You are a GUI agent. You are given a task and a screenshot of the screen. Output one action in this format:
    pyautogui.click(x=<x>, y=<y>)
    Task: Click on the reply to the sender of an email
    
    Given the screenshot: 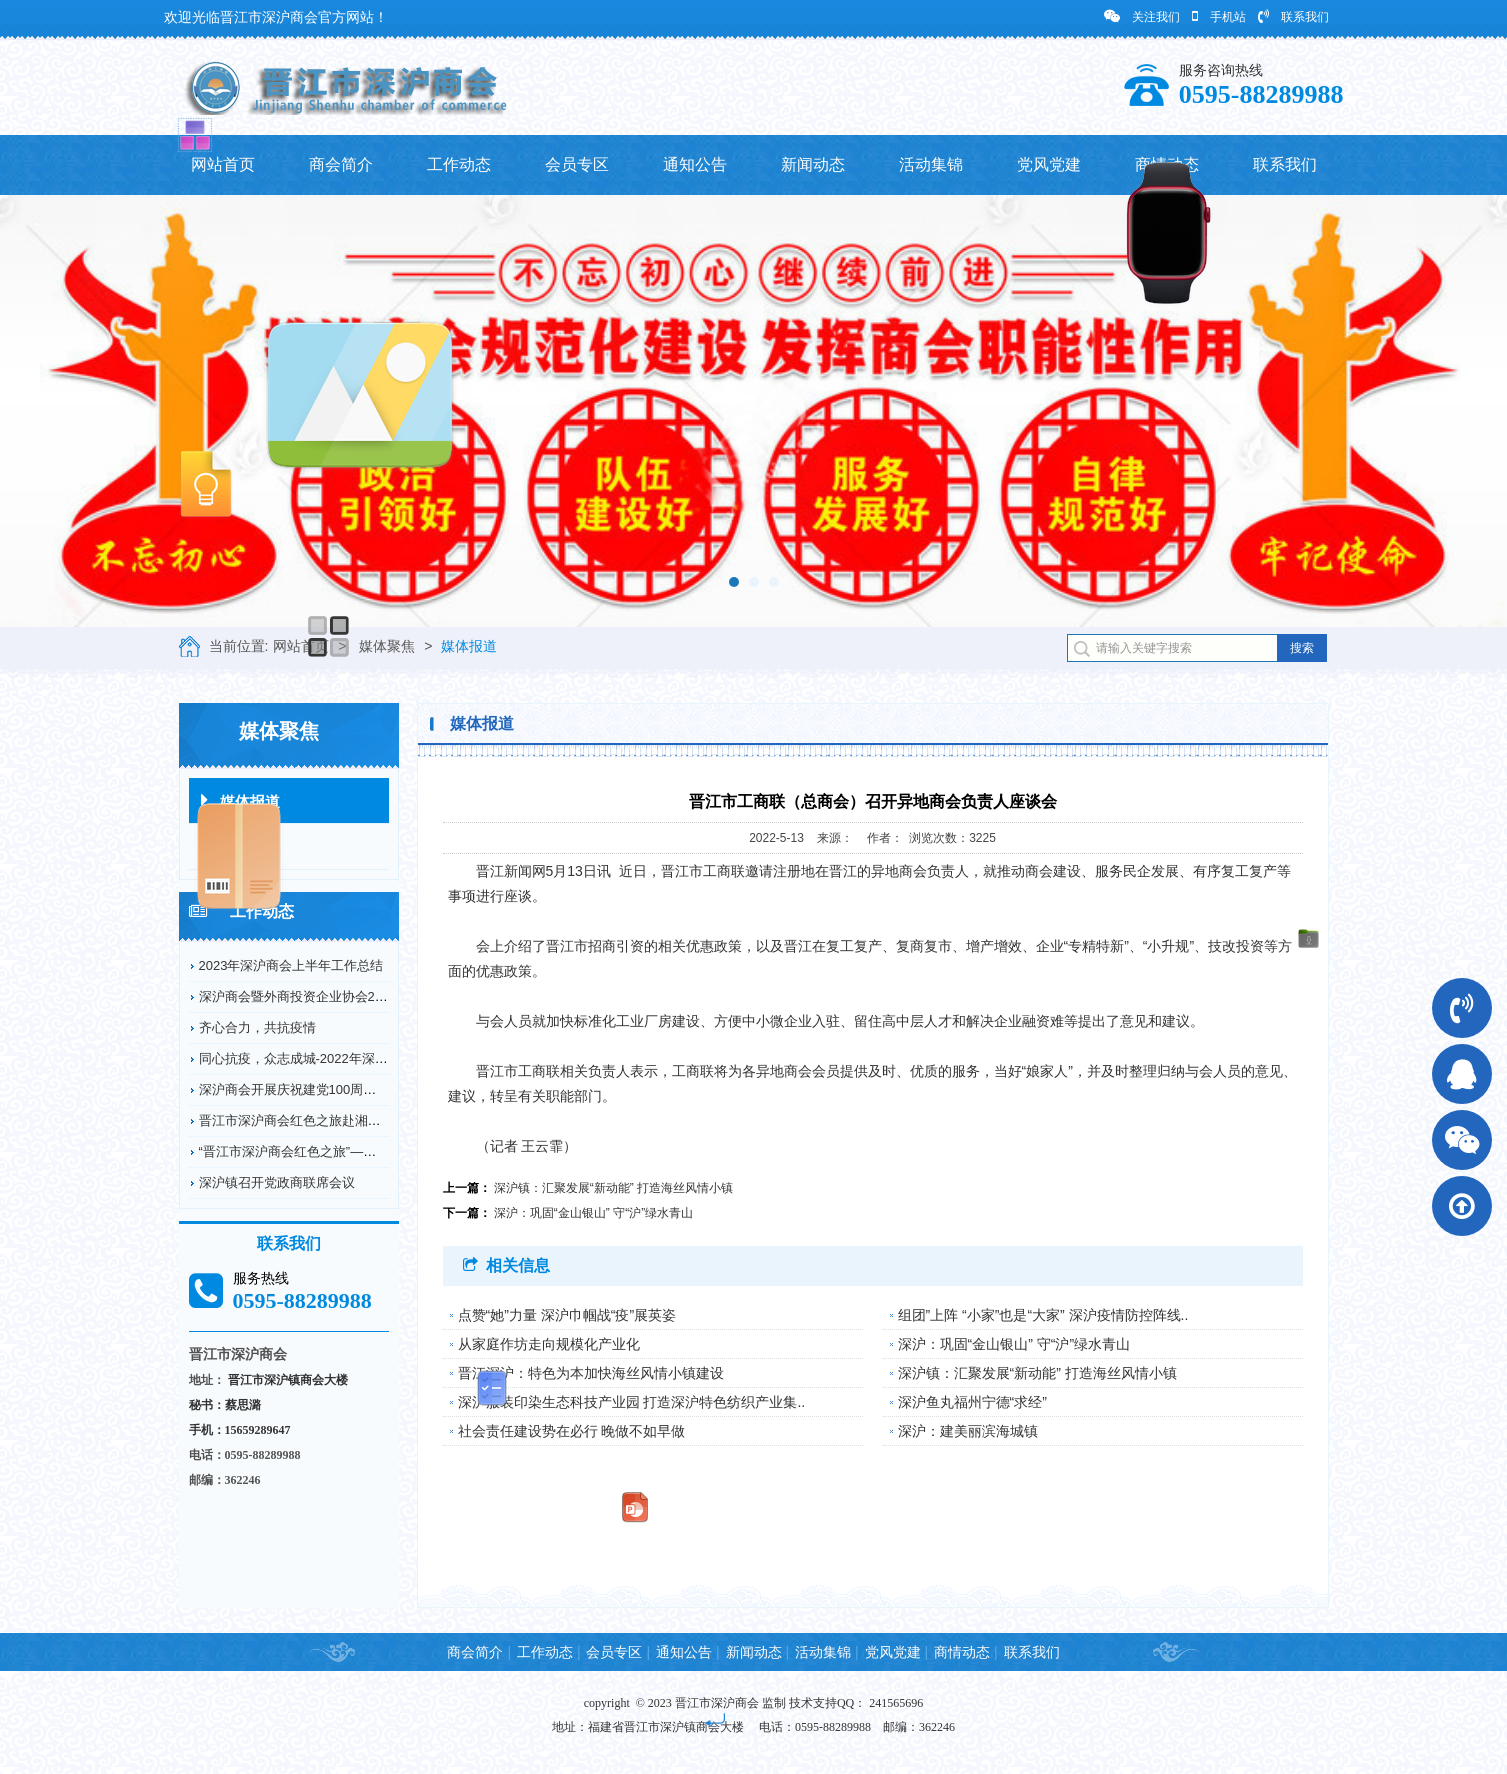 What is the action you would take?
    pyautogui.click(x=714, y=1718)
    